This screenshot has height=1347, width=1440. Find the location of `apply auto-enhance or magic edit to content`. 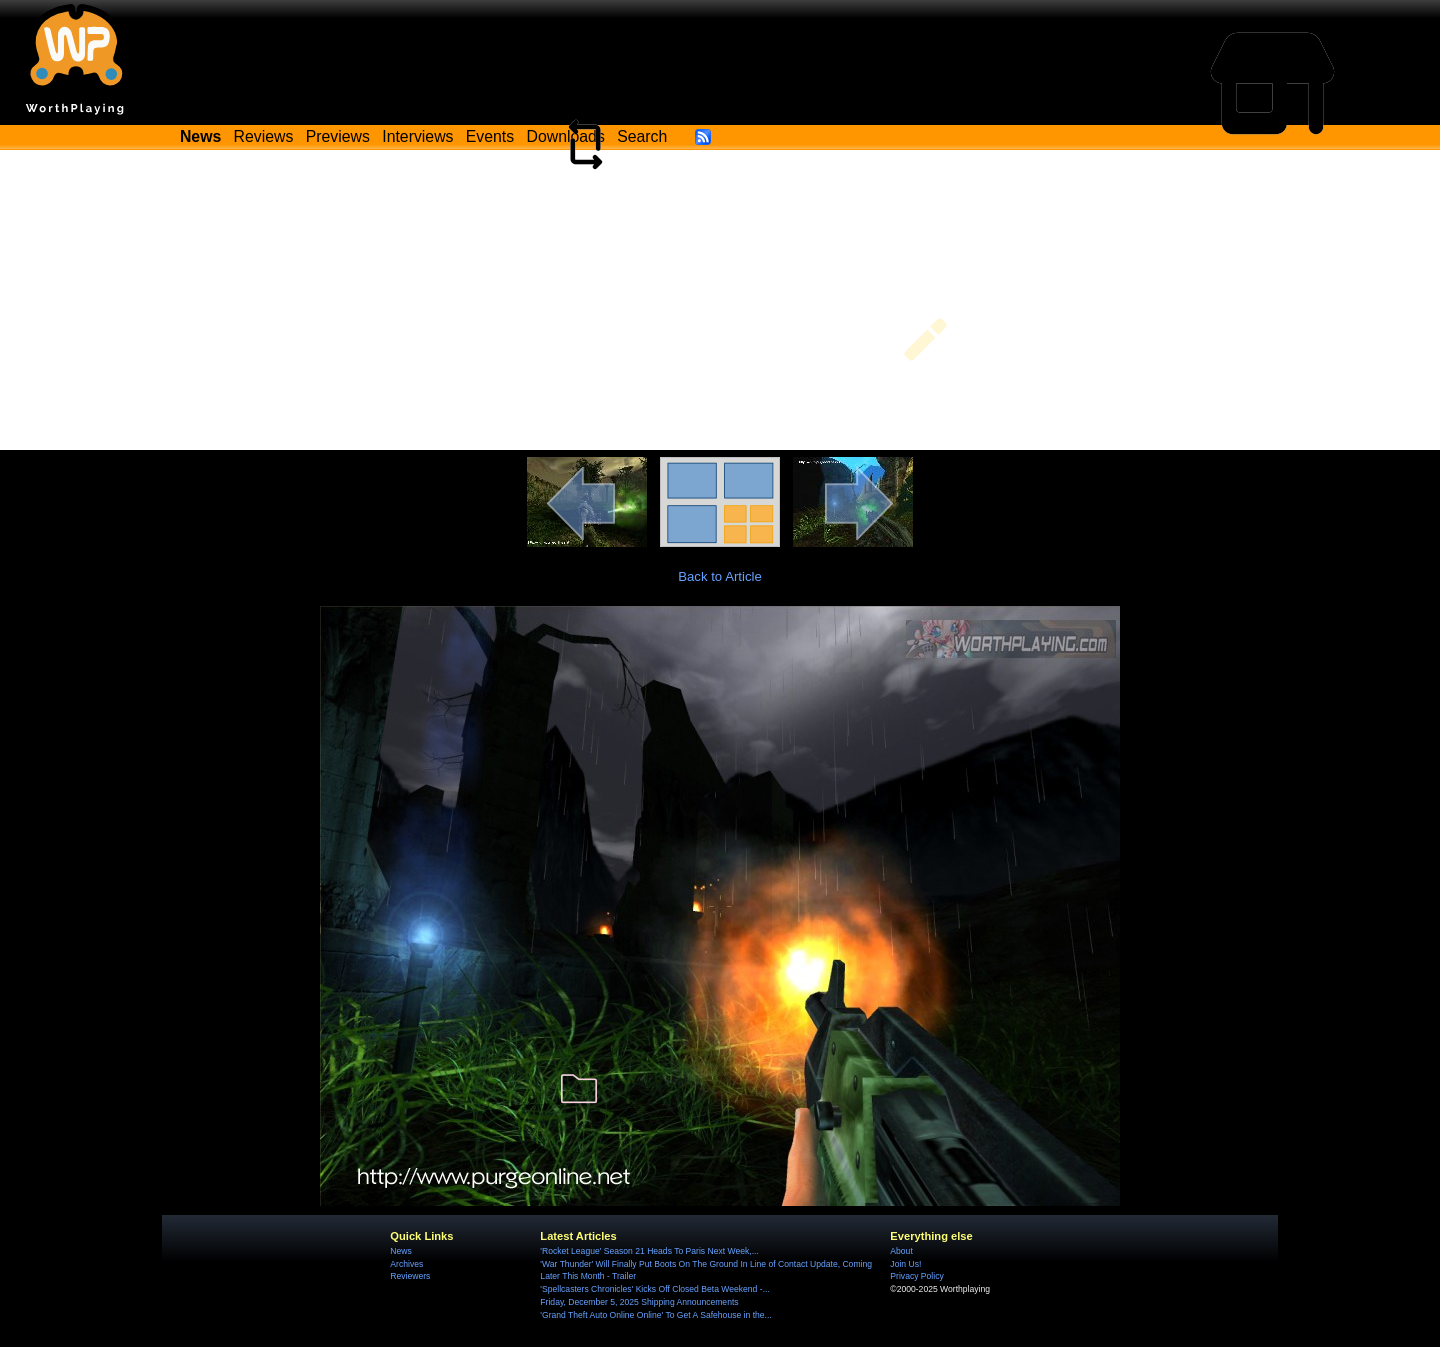

apply auto-enhance or magic edit to content is located at coordinates (925, 339).